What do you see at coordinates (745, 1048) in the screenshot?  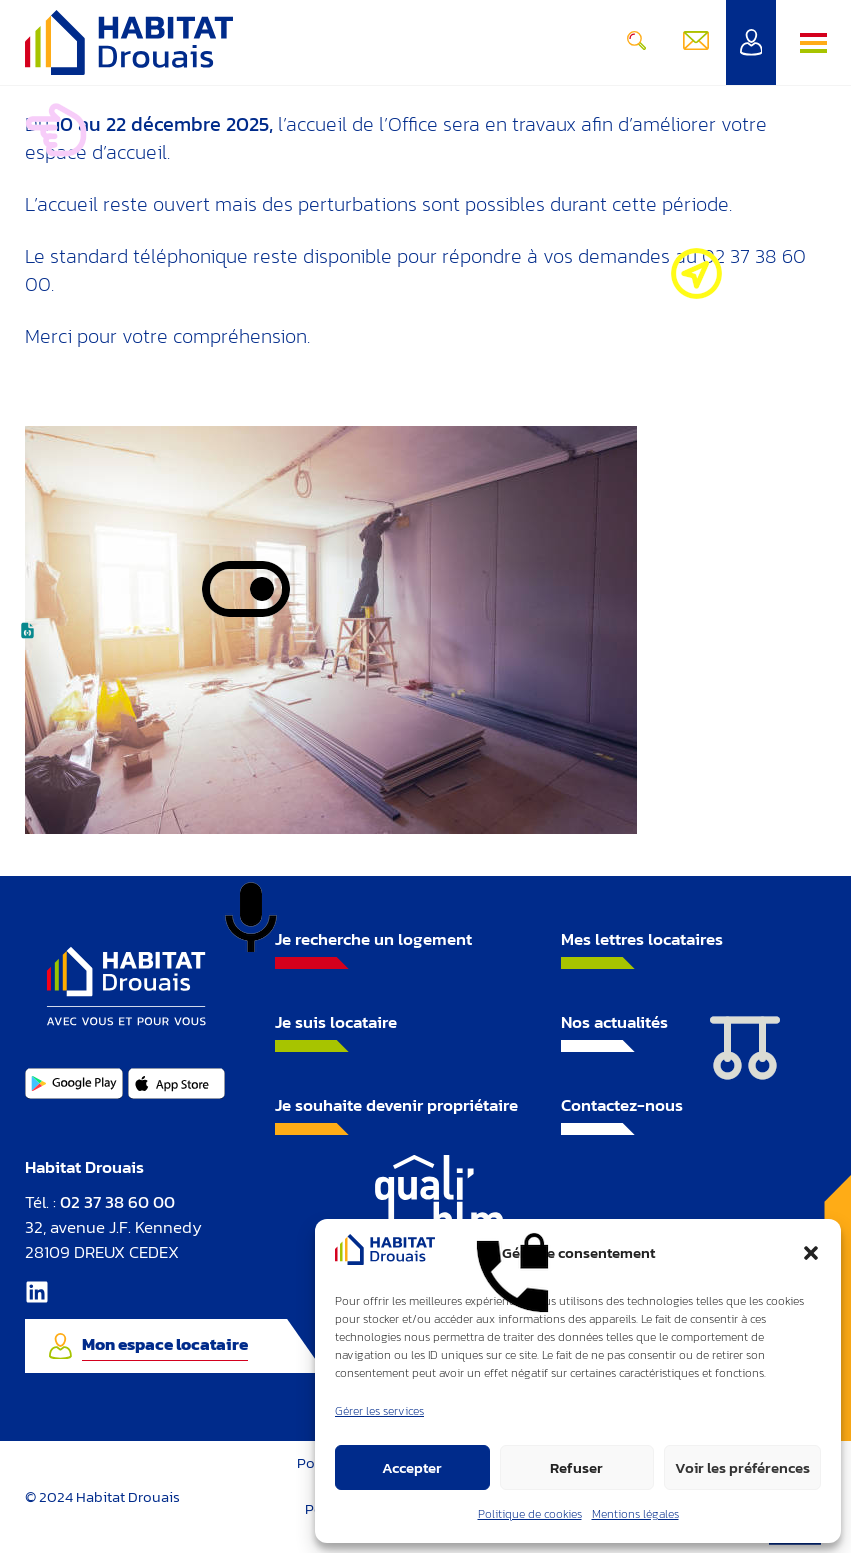 I see `gymnastics rings equipment indicator` at bounding box center [745, 1048].